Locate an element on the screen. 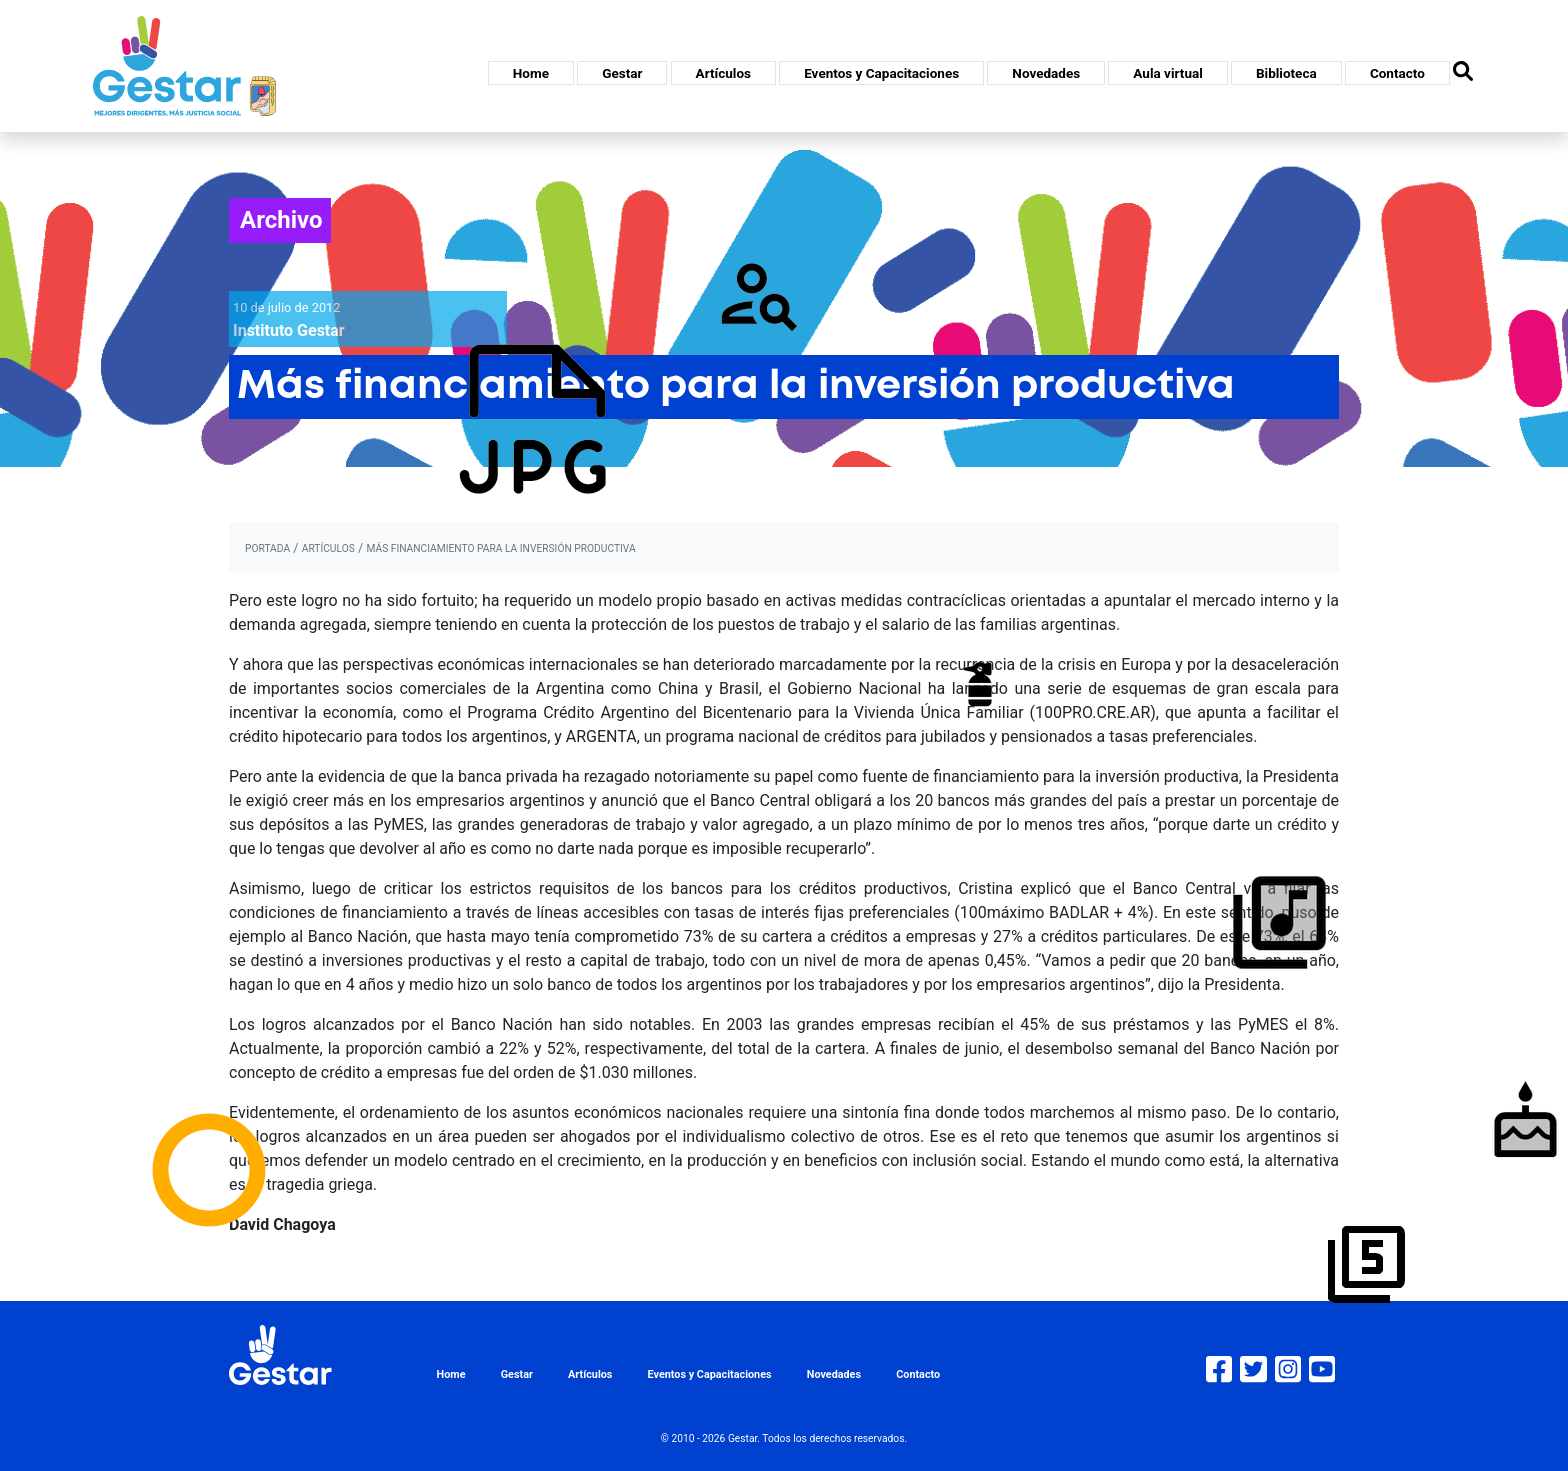 Image resolution: width=1568 pixels, height=1471 pixels. view or open a JPG image file is located at coordinates (537, 425).